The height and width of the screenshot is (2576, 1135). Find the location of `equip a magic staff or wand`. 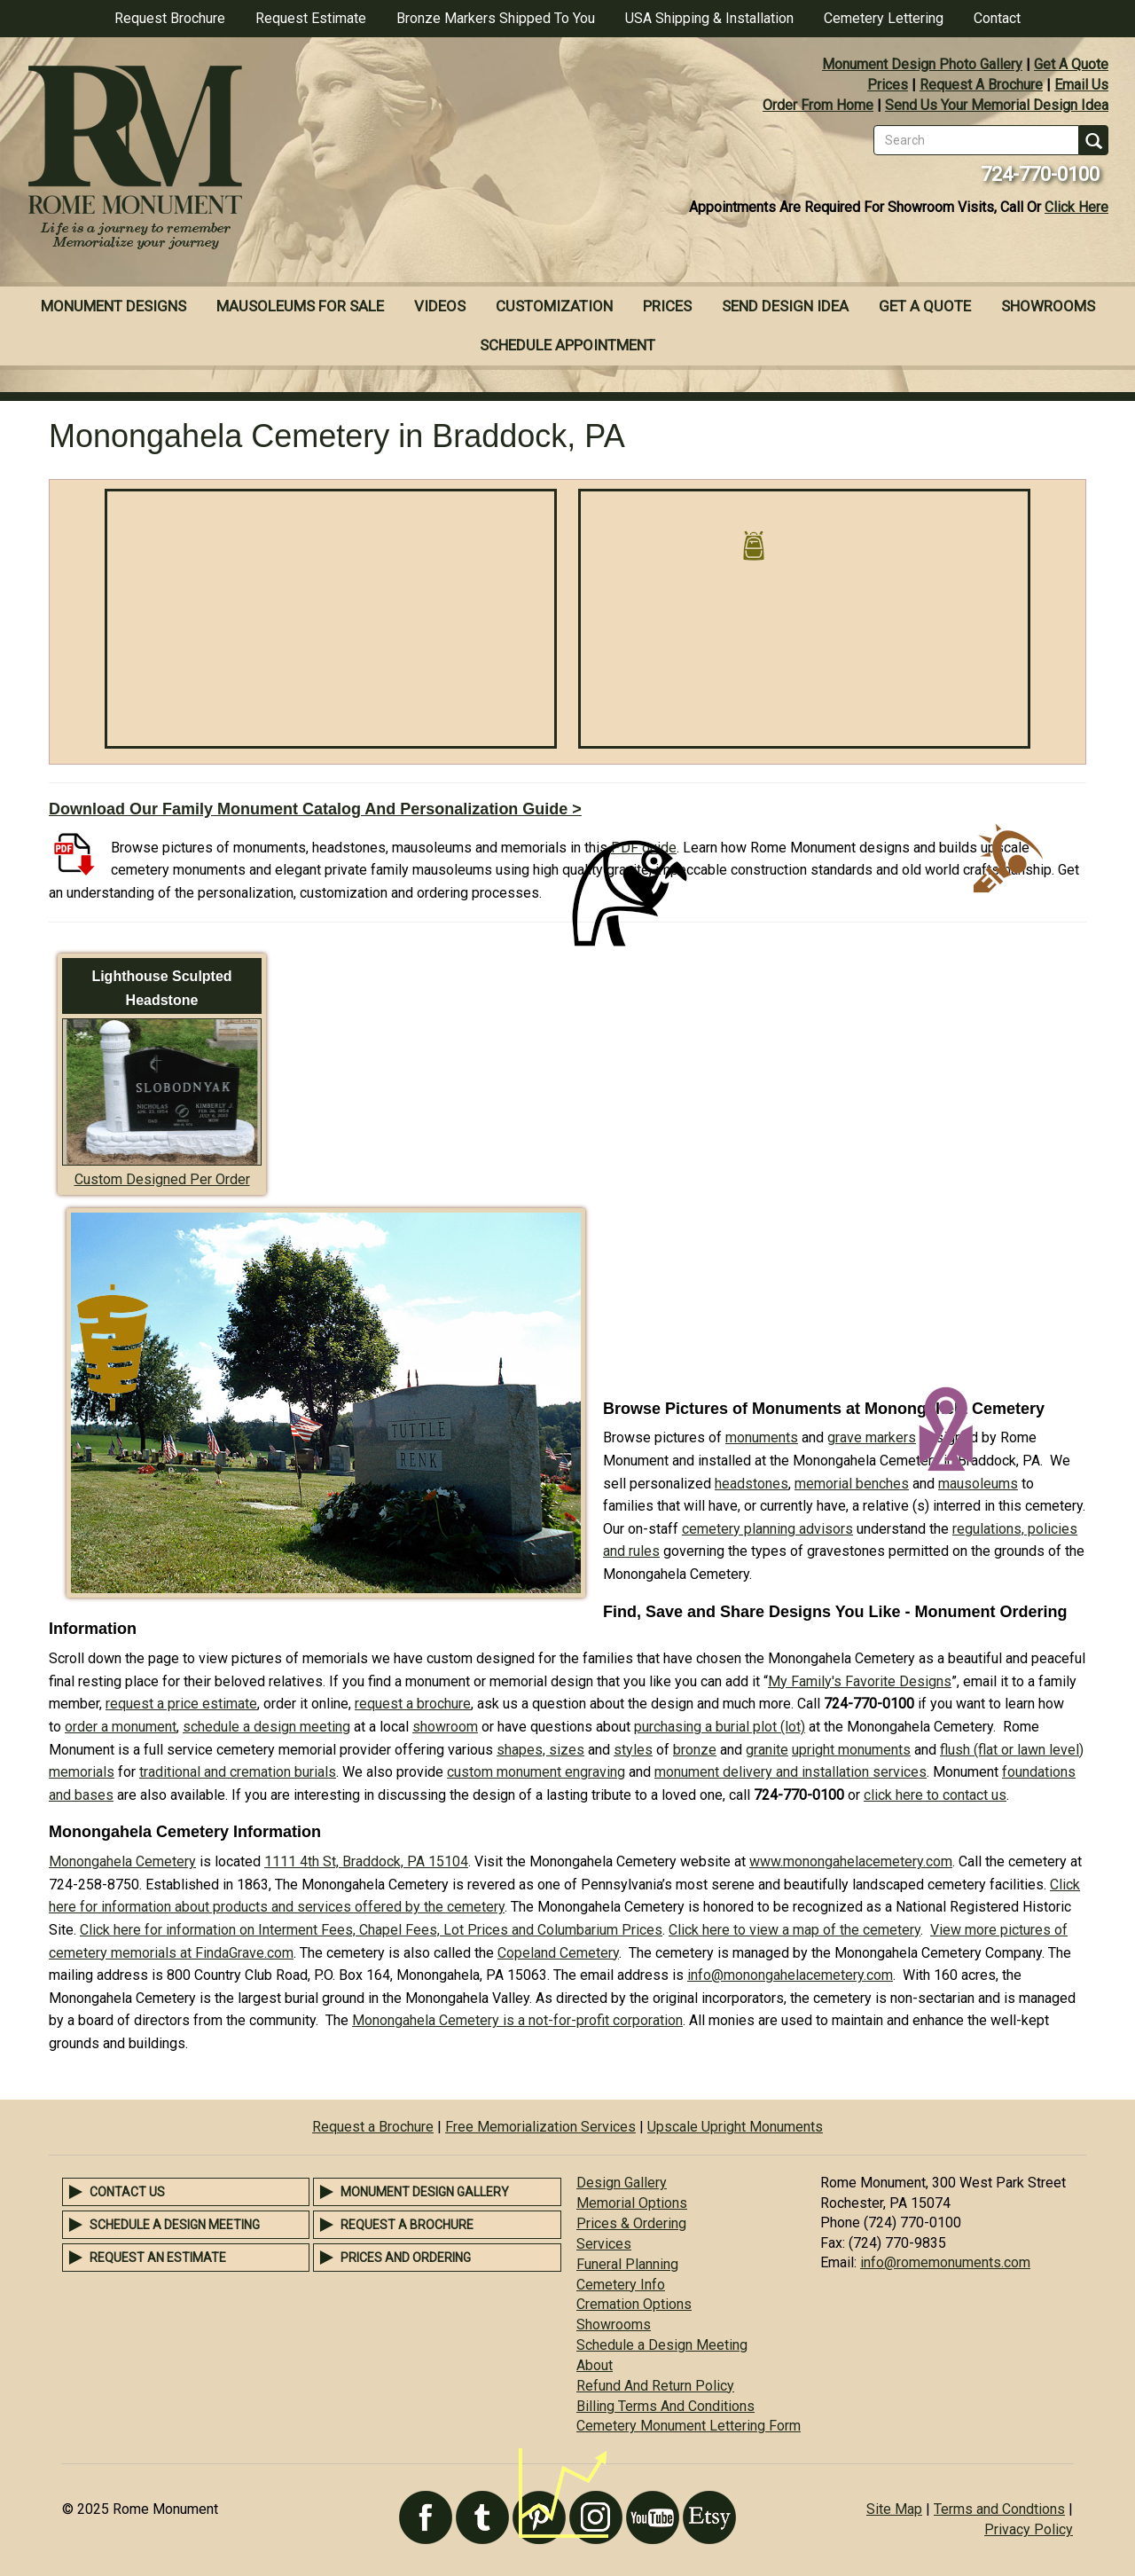

equip a magic staff or wand is located at coordinates (1008, 858).